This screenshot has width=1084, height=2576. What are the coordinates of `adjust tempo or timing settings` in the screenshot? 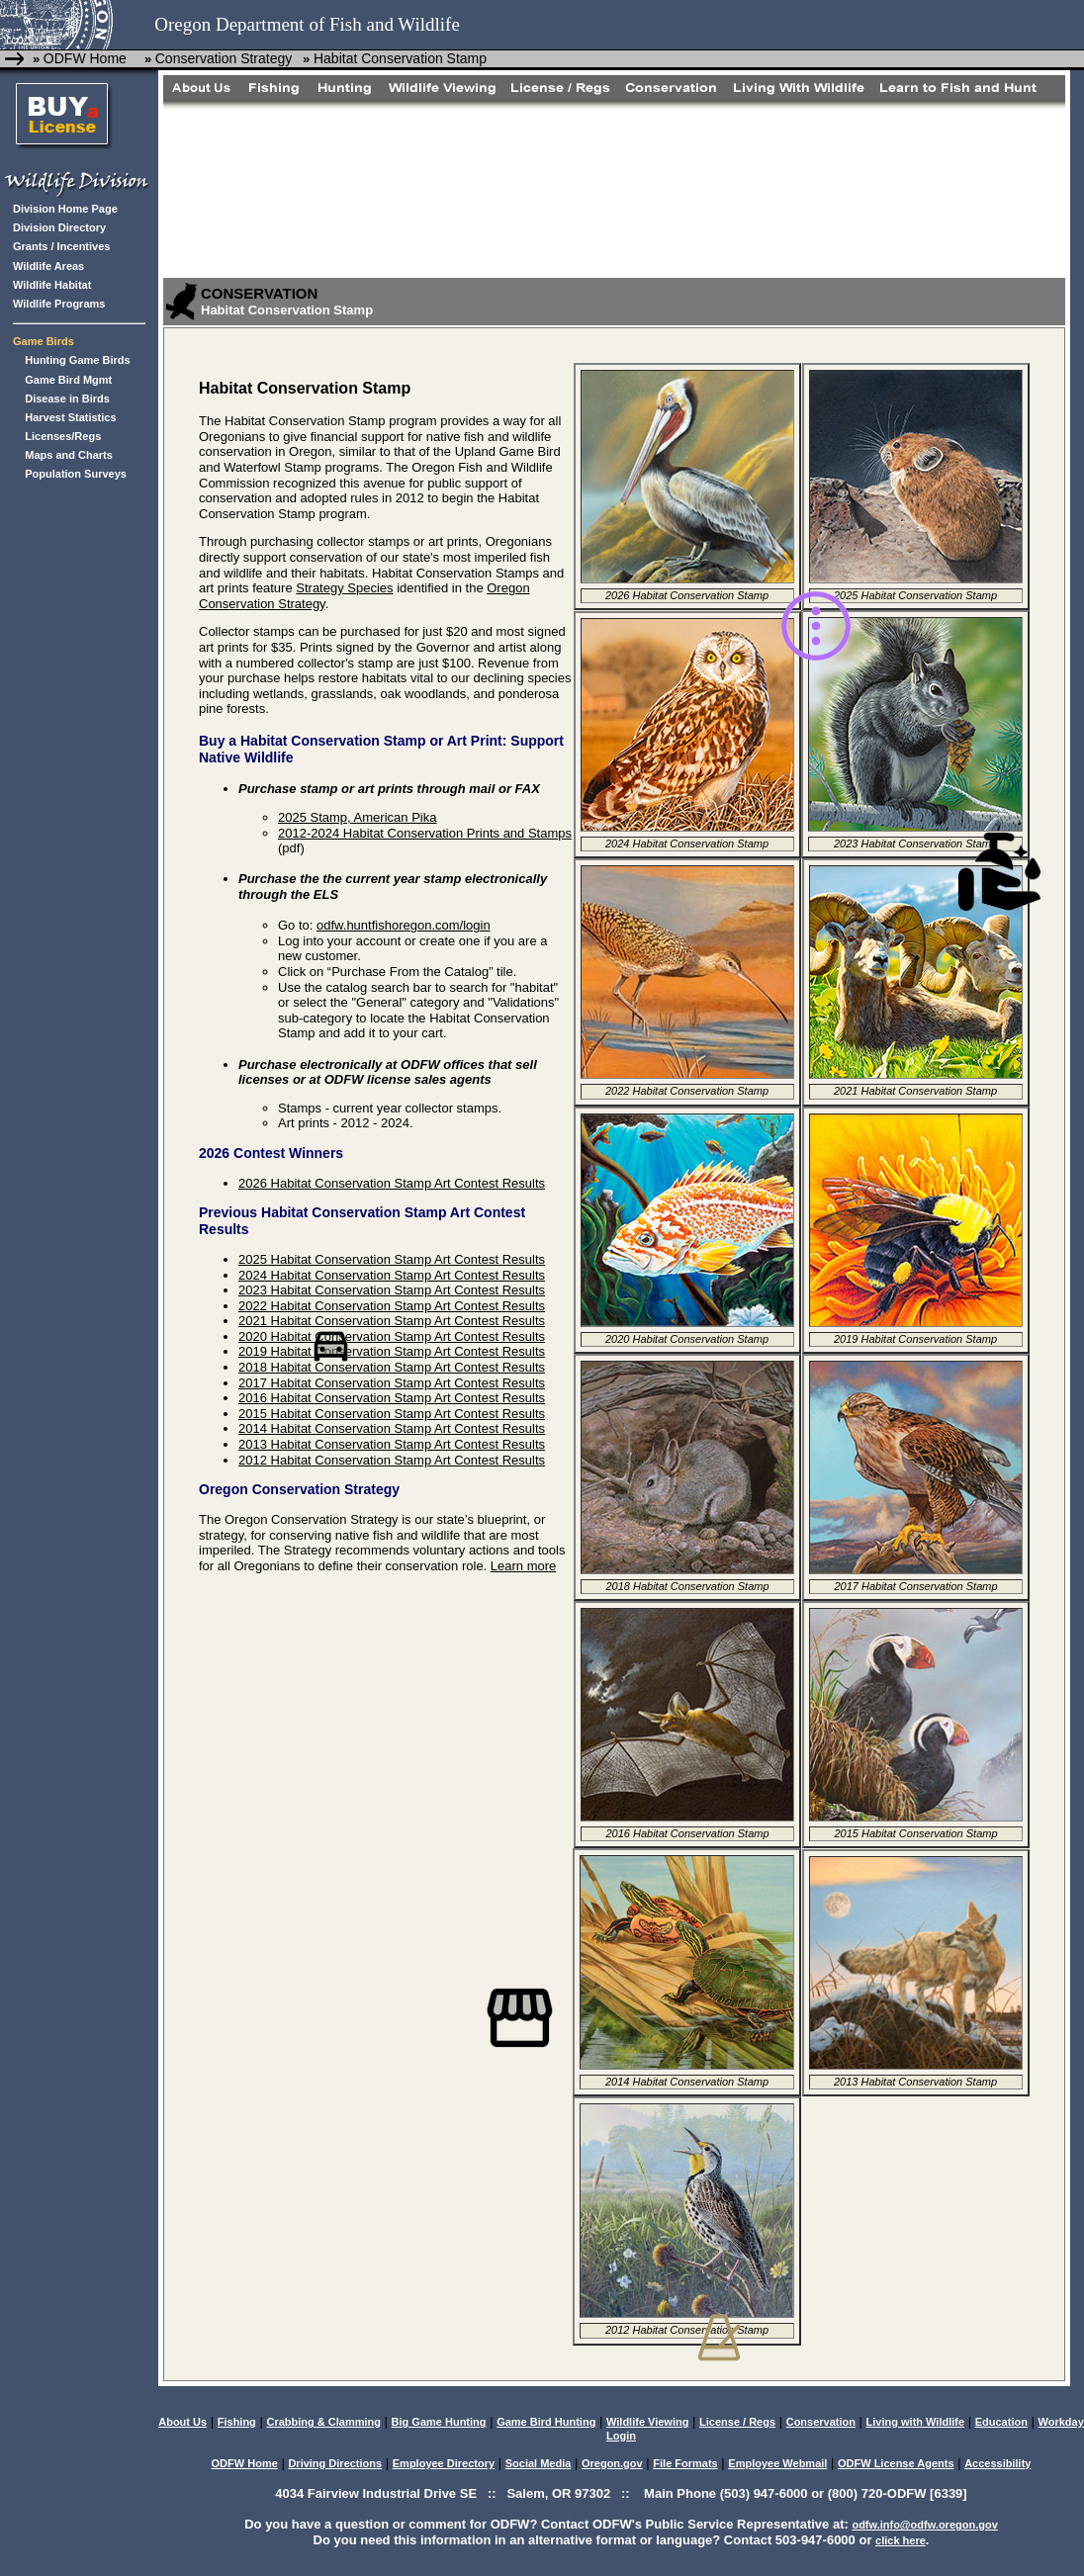 It's located at (719, 2338).